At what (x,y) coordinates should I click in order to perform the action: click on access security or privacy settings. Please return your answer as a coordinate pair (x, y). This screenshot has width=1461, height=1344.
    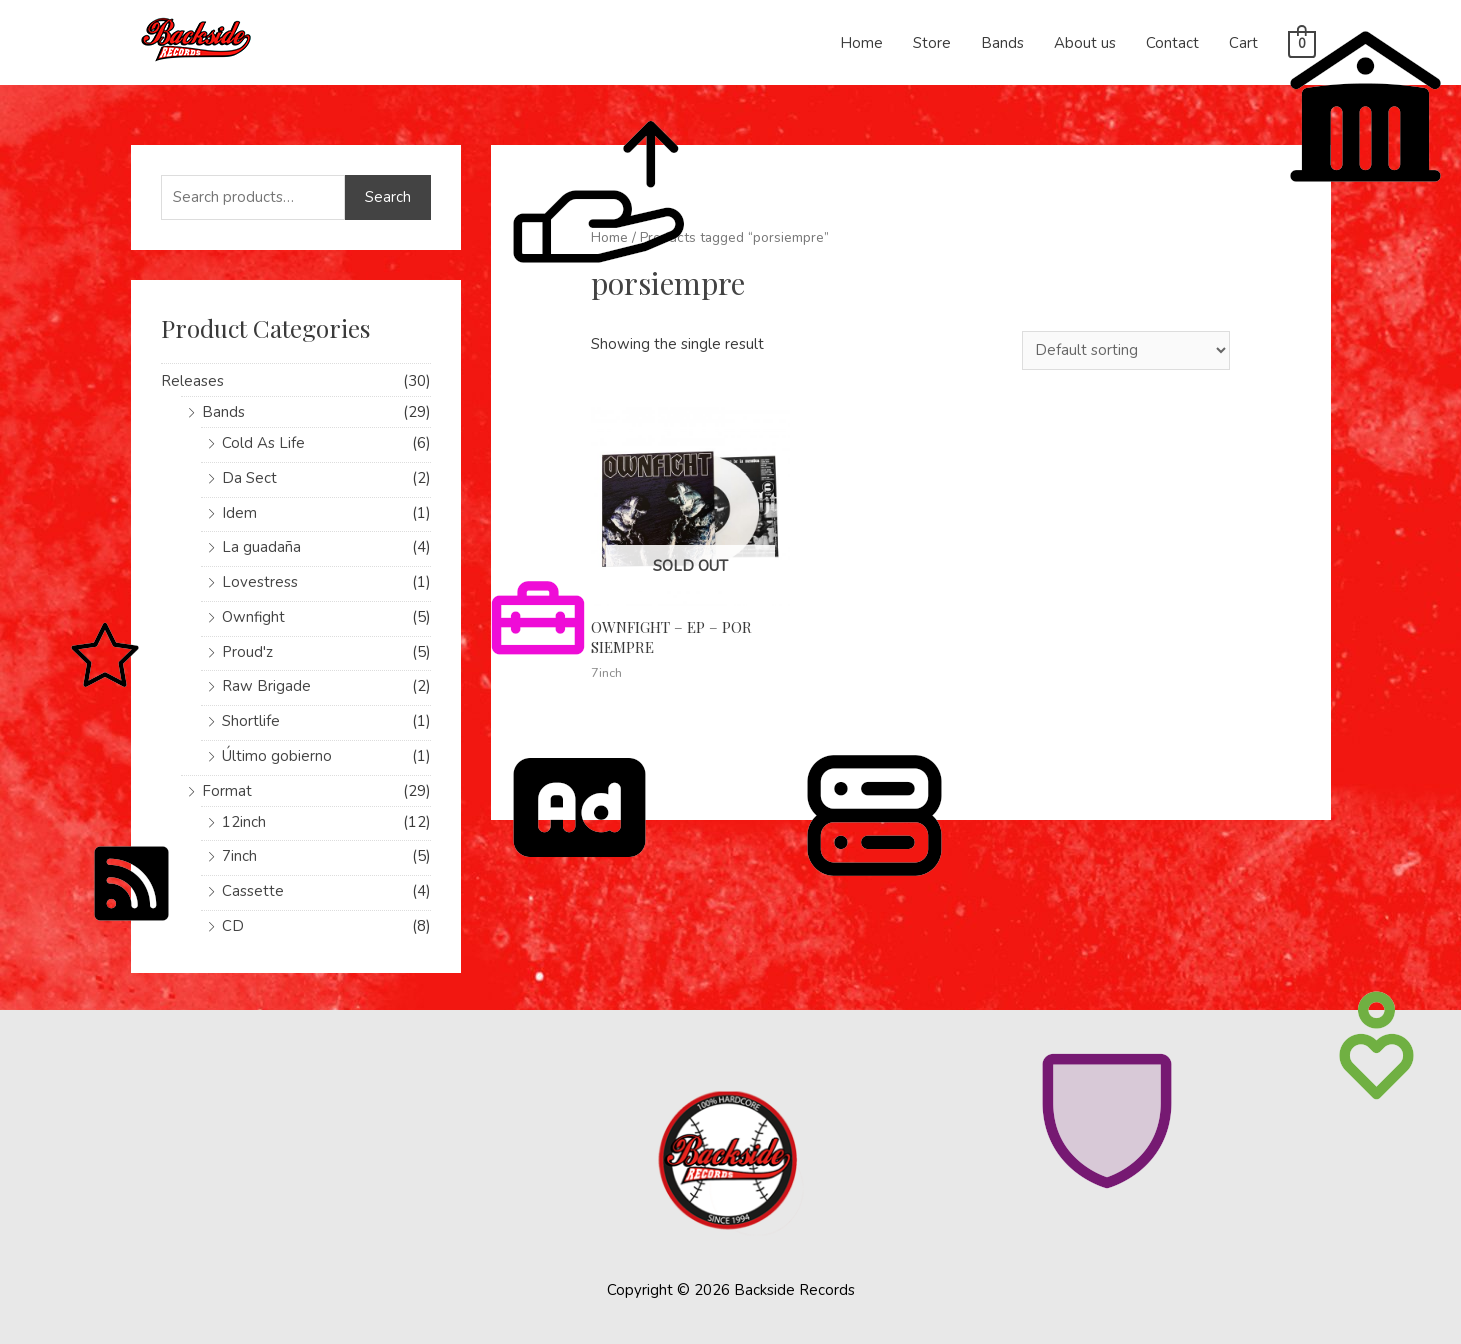
    Looking at the image, I should click on (1107, 1113).